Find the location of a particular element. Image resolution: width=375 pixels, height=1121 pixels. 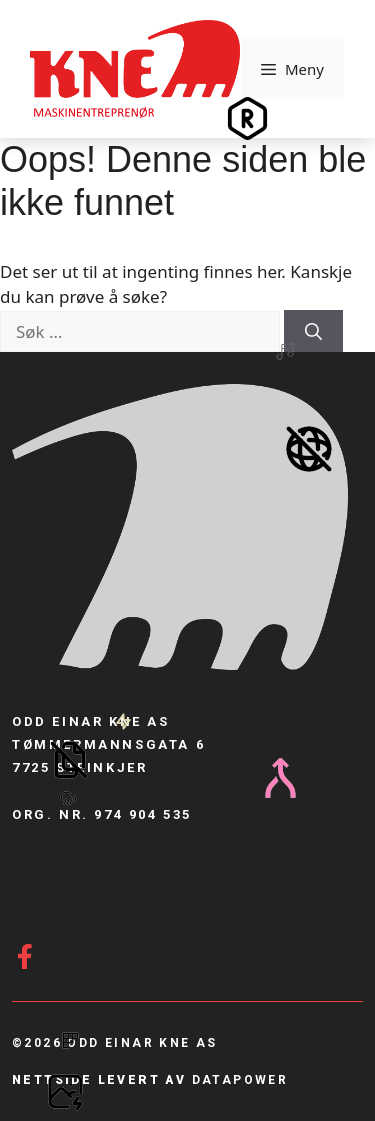

supabase logo - open source database platform is located at coordinates (123, 721).